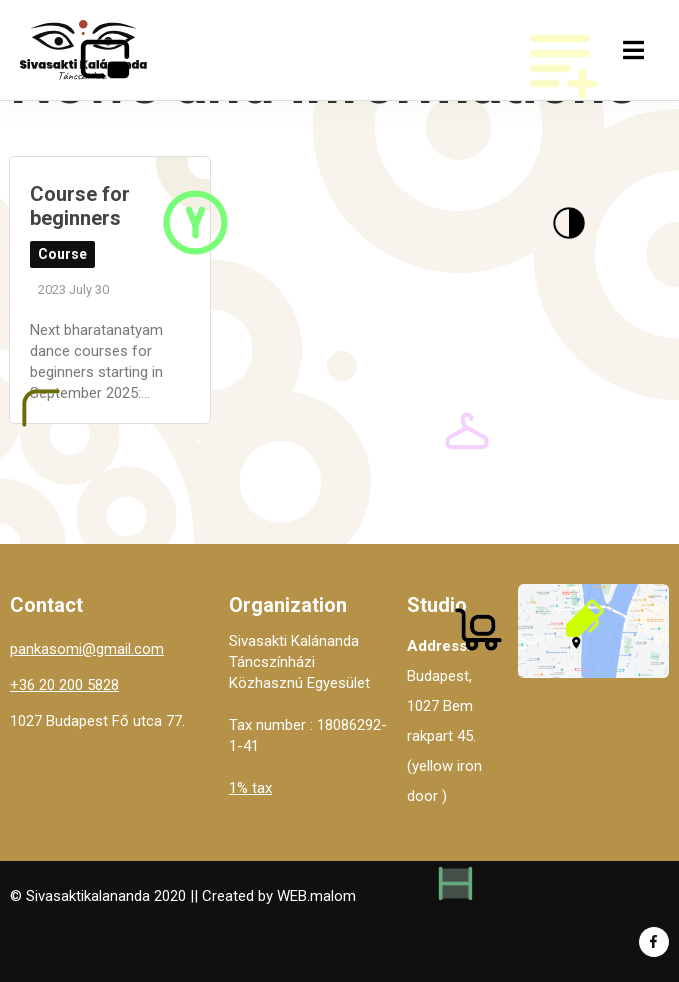  Describe the element at coordinates (105, 59) in the screenshot. I see `enable picture-in-picture mode` at that location.